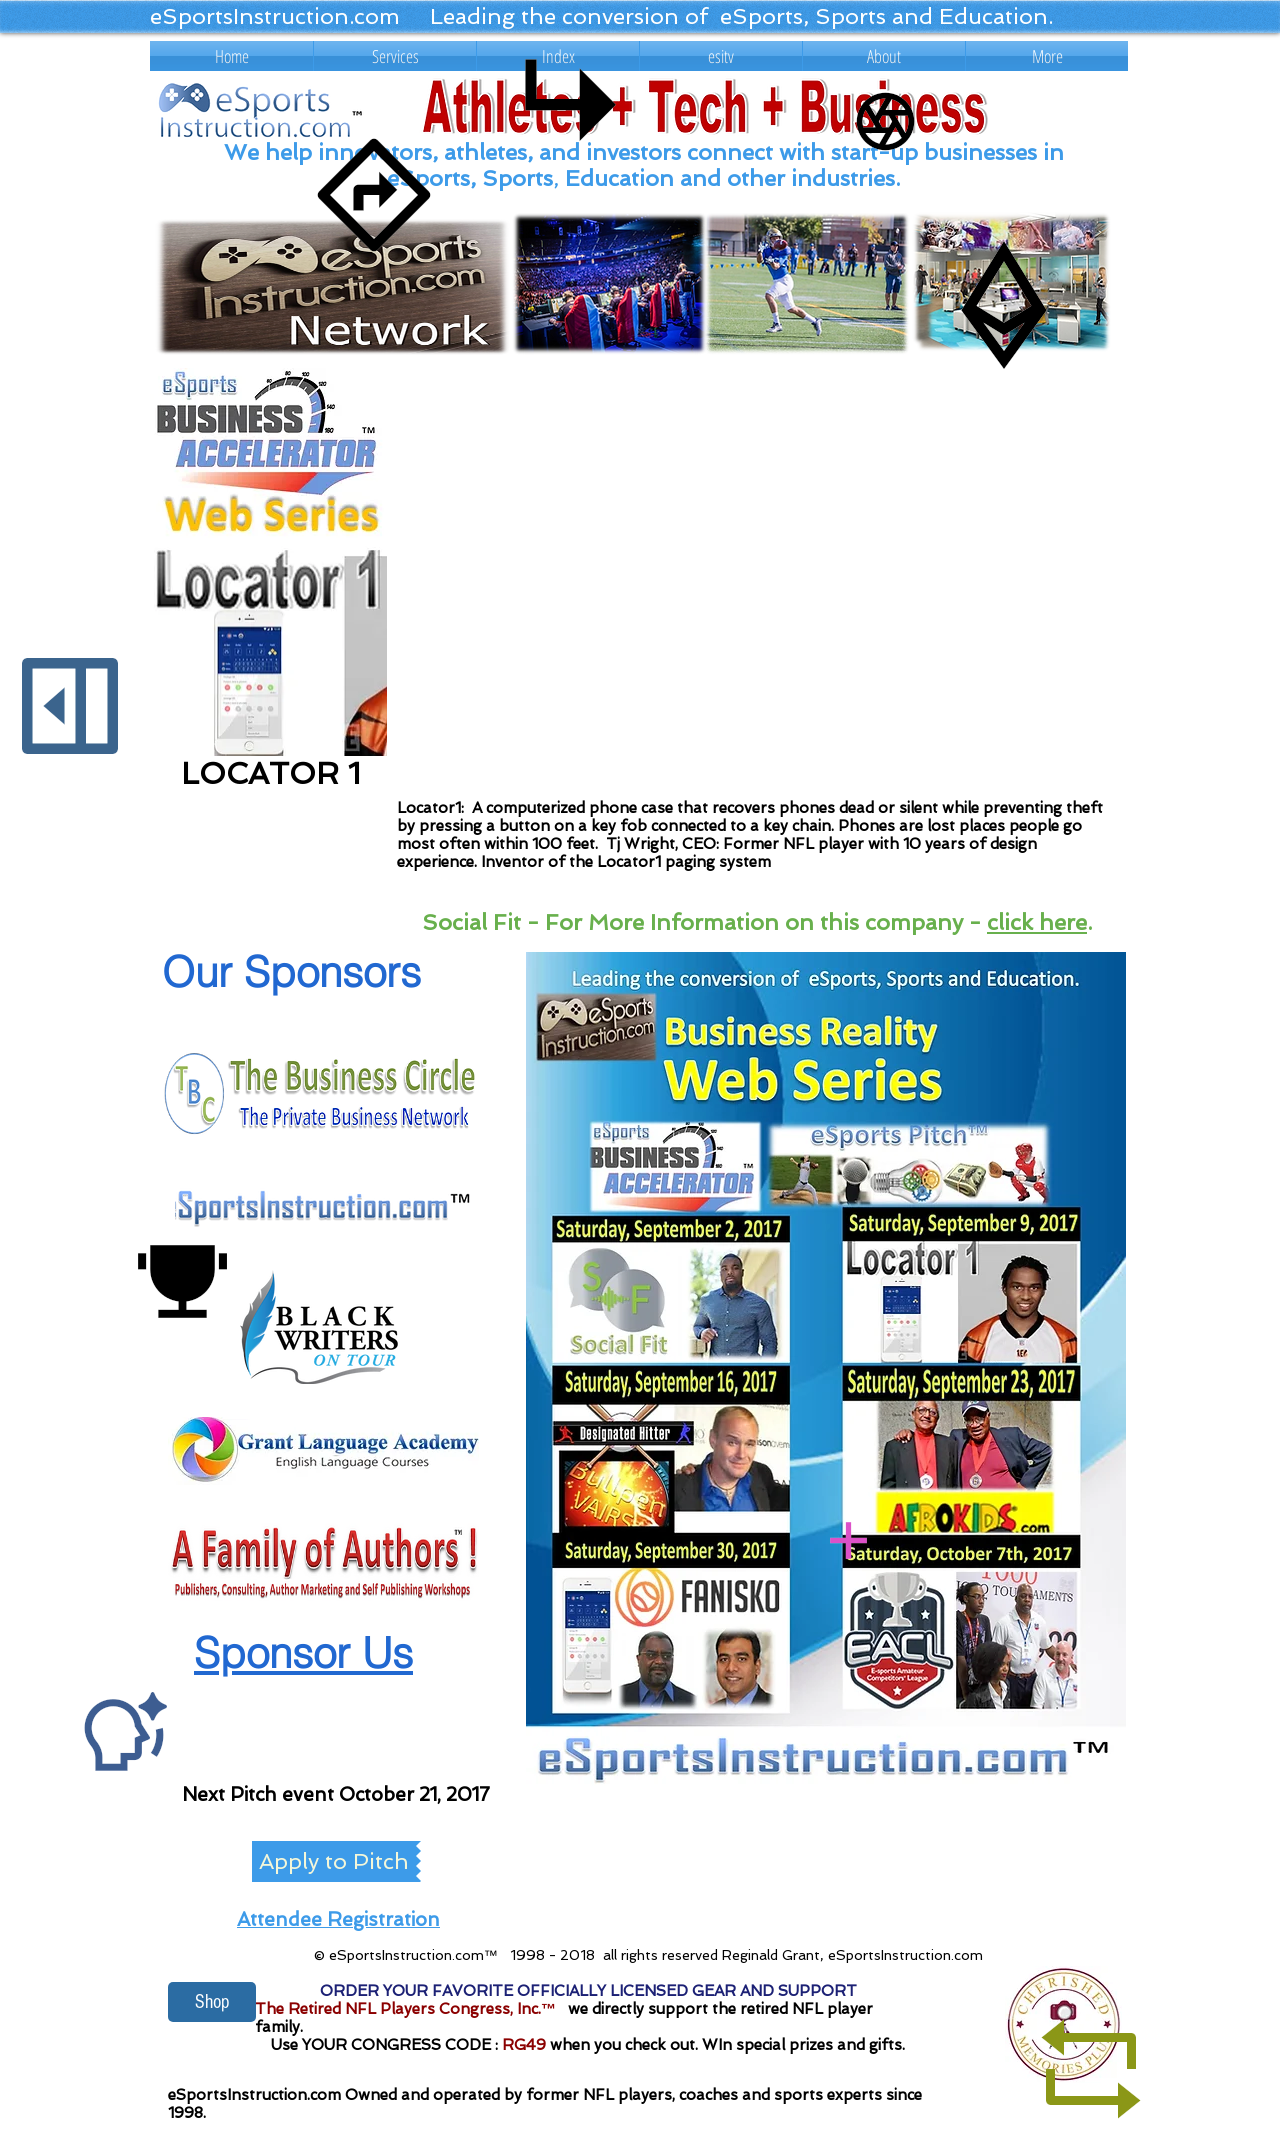  Describe the element at coordinates (124, 1735) in the screenshot. I see `access speak ai voice assistant` at that location.